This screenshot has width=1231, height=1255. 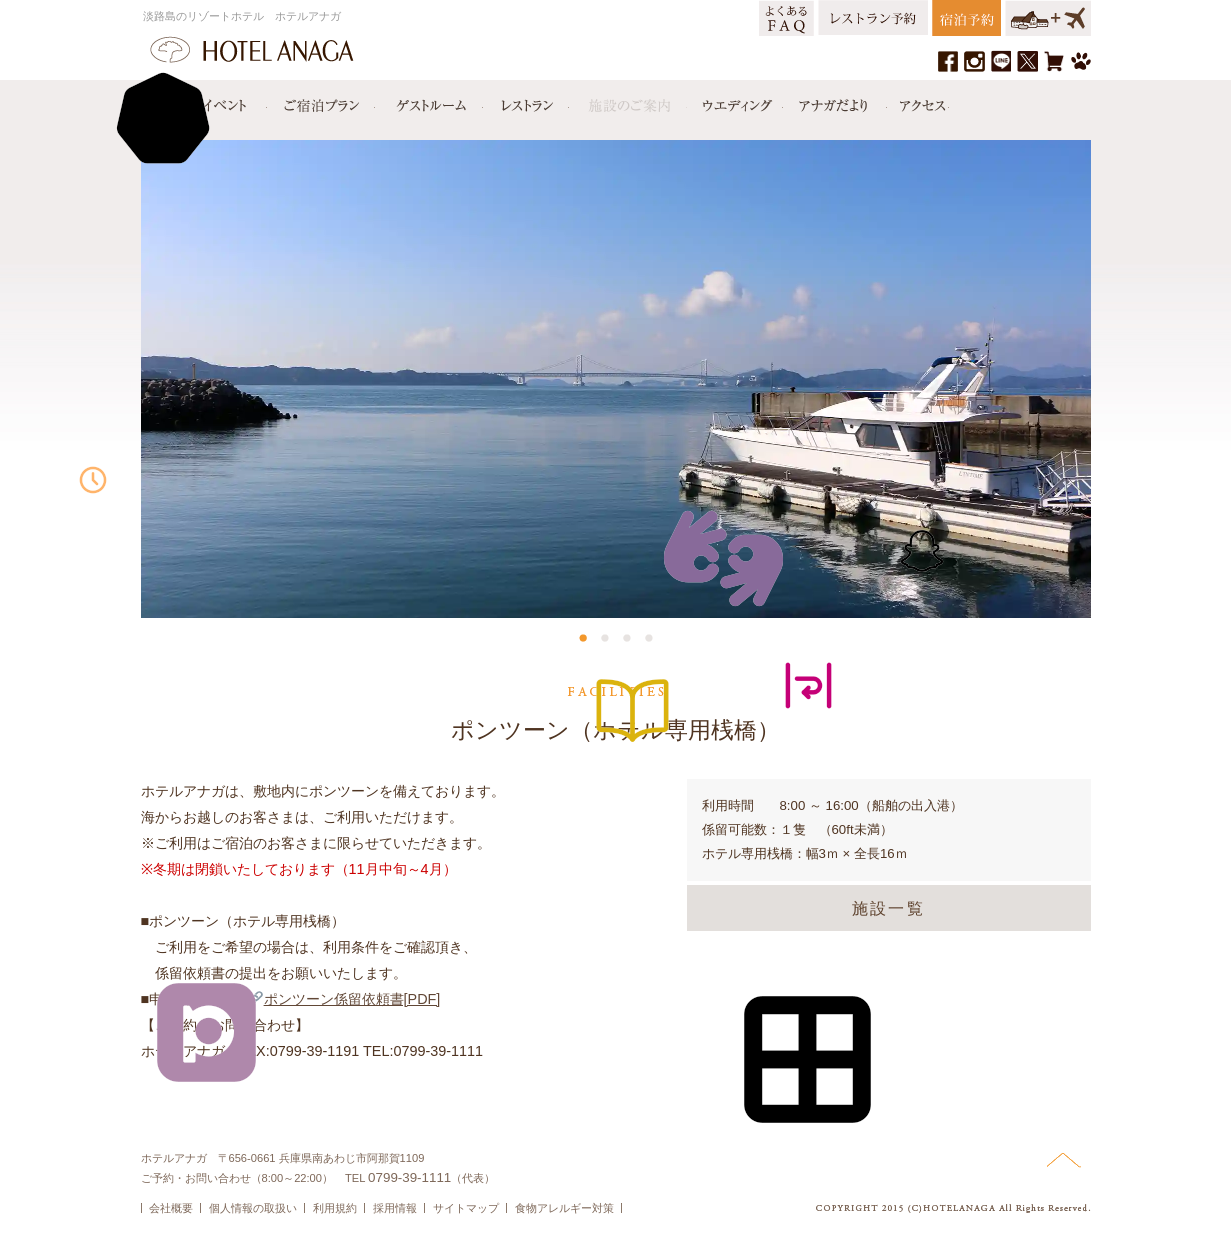 What do you see at coordinates (632, 710) in the screenshot?
I see `open reading list or library` at bounding box center [632, 710].